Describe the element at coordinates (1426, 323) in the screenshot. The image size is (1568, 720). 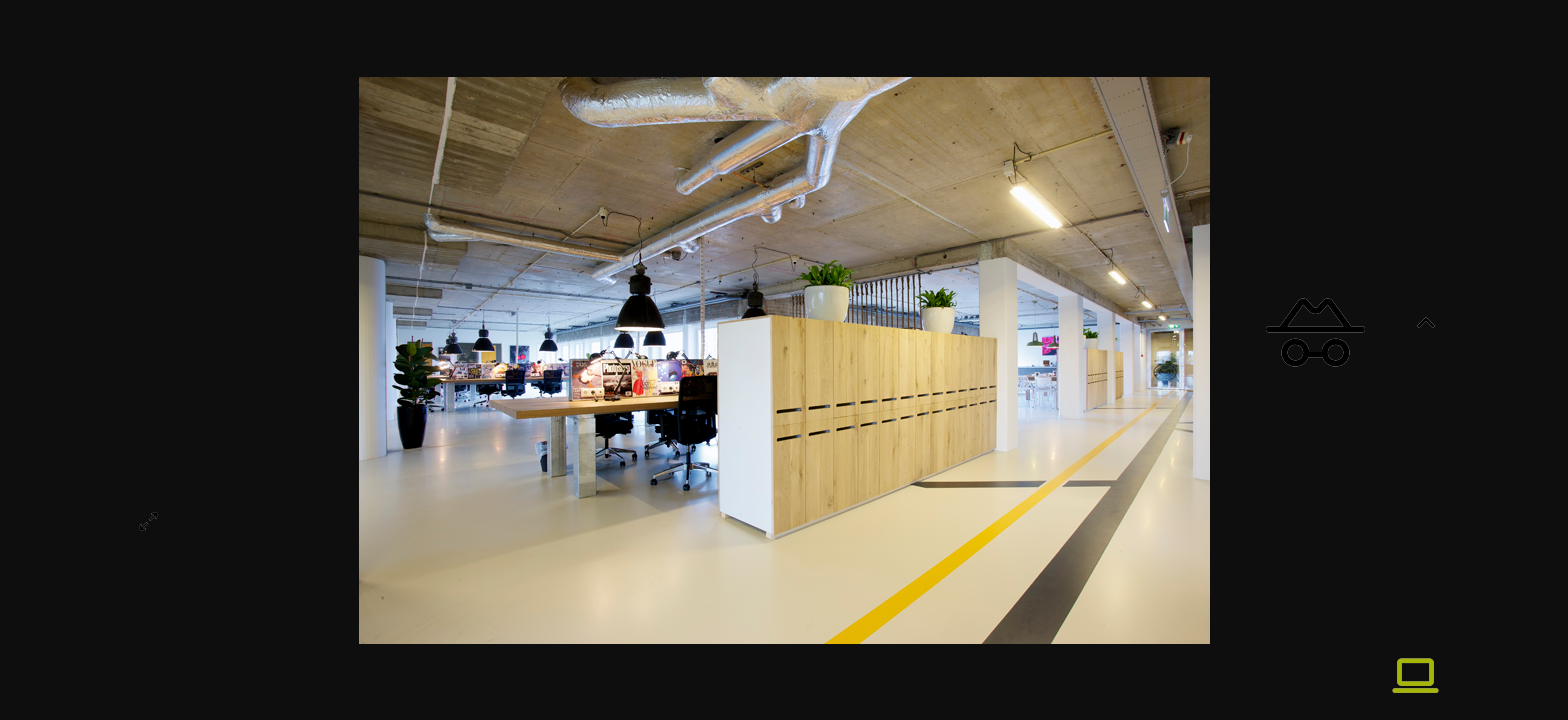
I see `collapse an expanded section or menu` at that location.